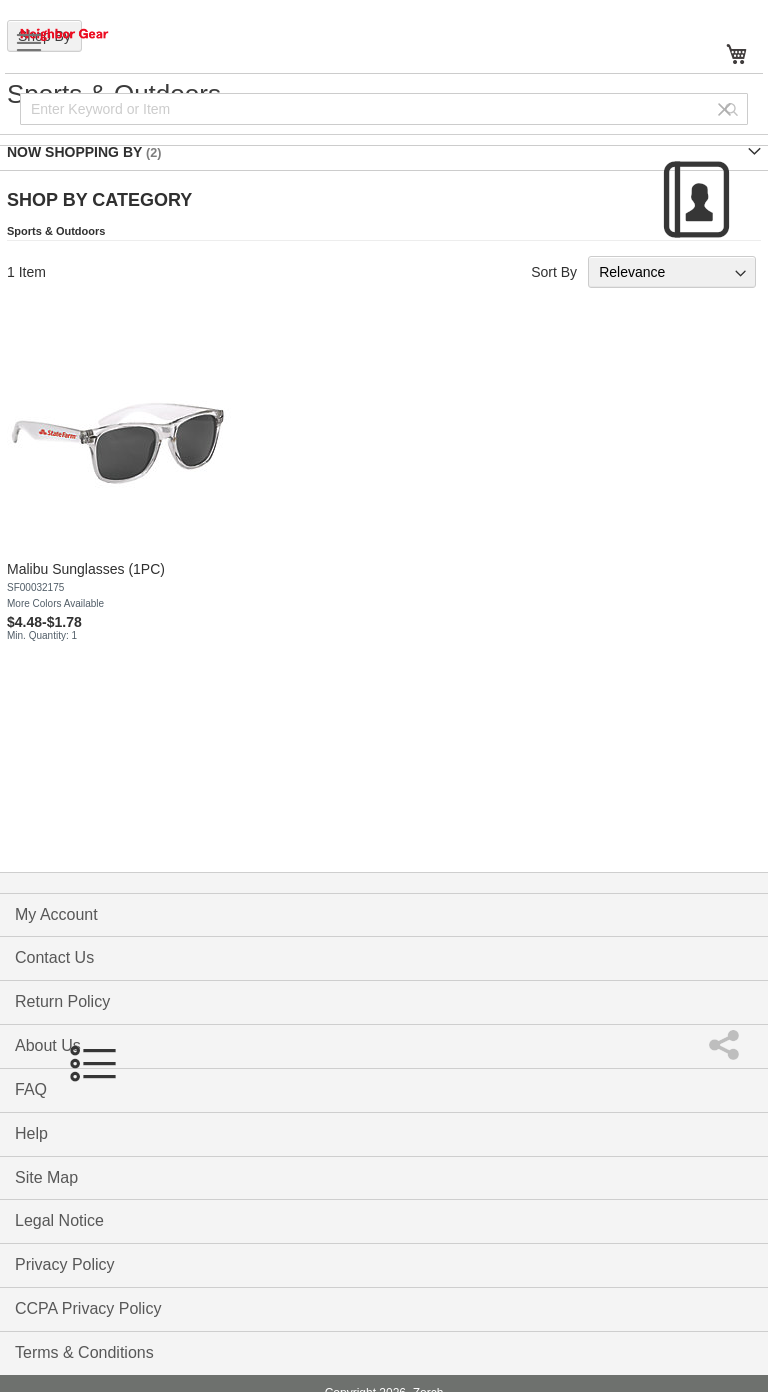 The height and width of the screenshot is (1392, 768). I want to click on view task list or to-do items, so click(93, 1062).